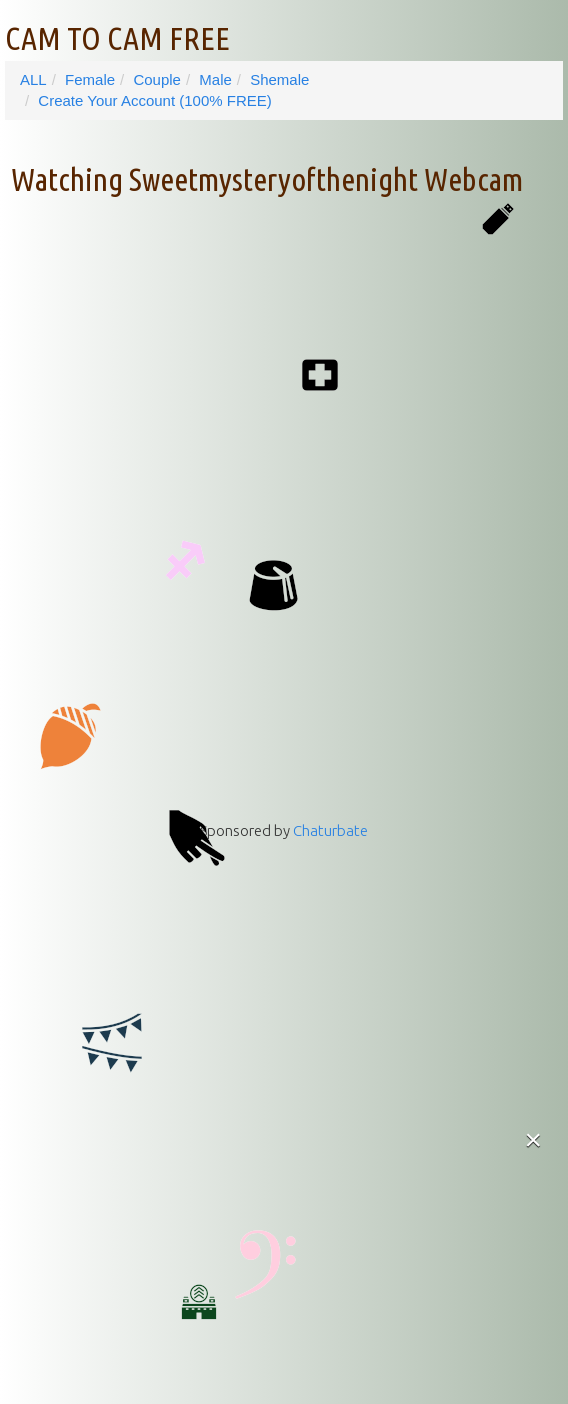 Image resolution: width=568 pixels, height=1404 pixels. I want to click on access health or medical features, so click(320, 375).